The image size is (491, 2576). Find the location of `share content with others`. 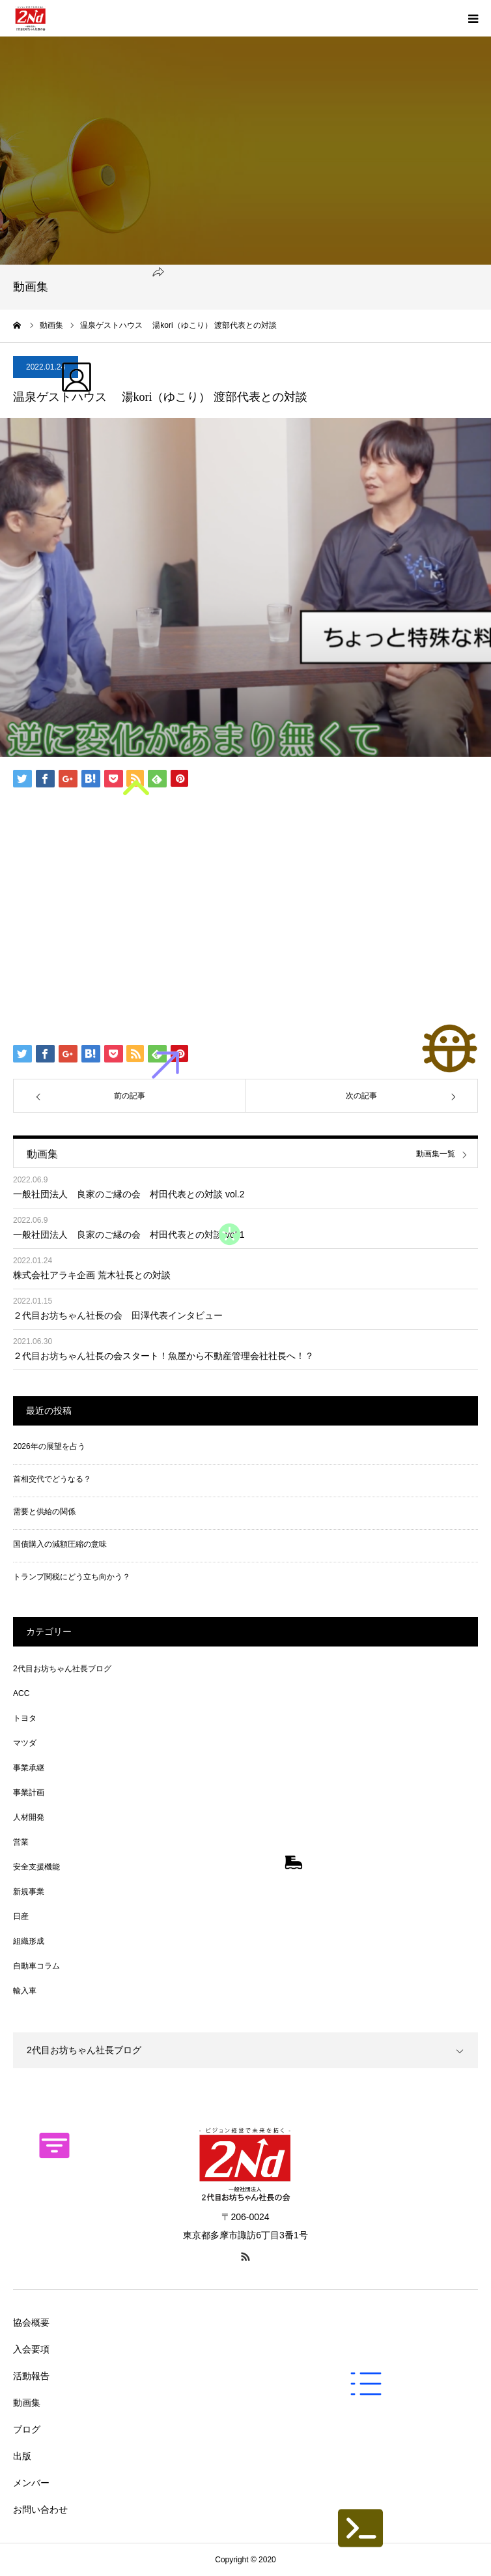

share content with others is located at coordinates (158, 272).